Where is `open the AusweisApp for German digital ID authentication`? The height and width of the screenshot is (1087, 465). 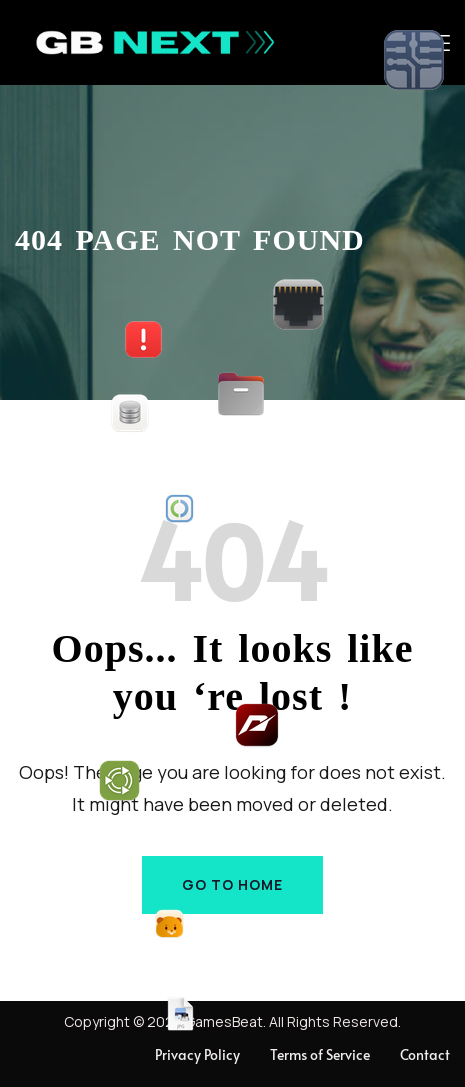 open the AusweisApp for German digital ID authentication is located at coordinates (179, 508).